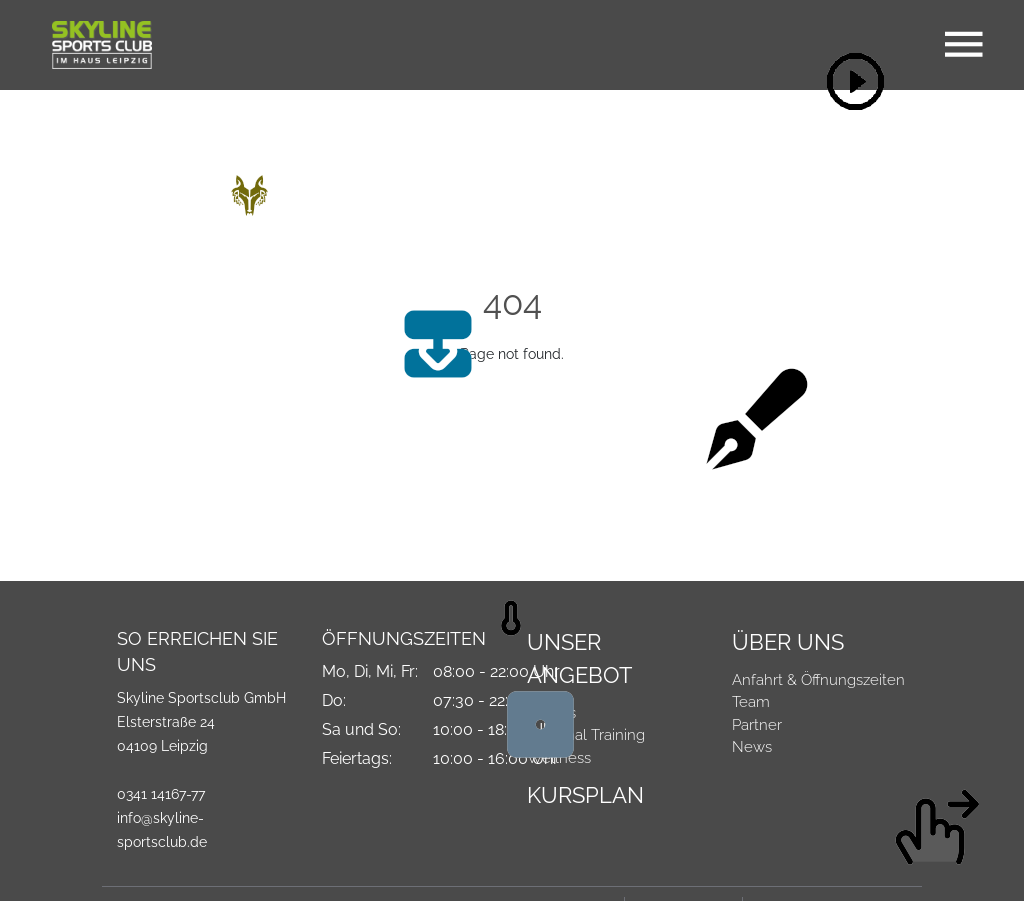  I want to click on swipe right to continue or advance, so click(933, 830).